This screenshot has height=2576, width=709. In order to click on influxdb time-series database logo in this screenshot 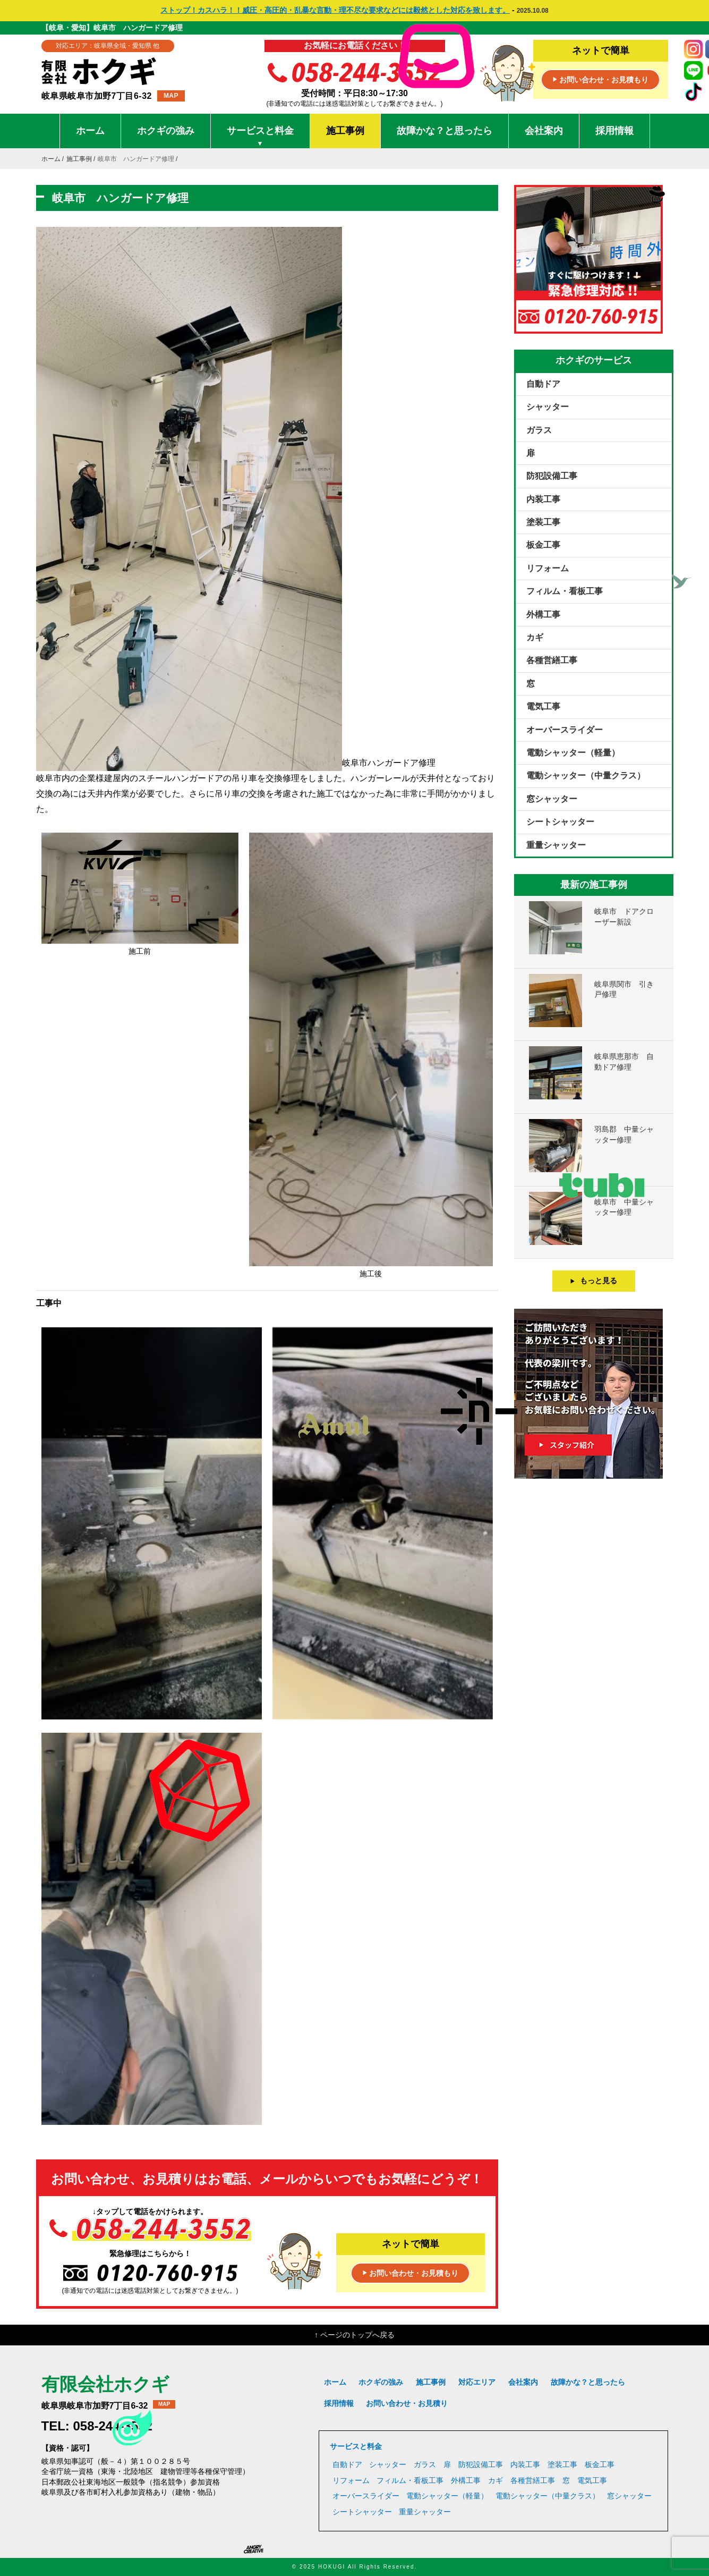, I will do `click(200, 1791)`.